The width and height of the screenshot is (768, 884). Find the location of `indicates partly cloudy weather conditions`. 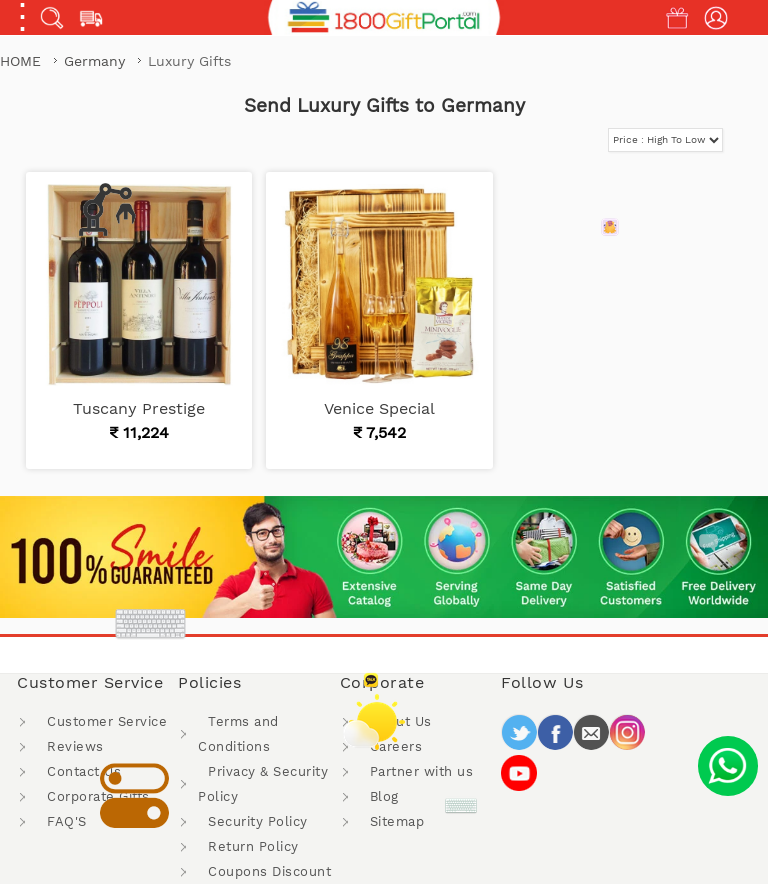

indicates partly cloudy weather conditions is located at coordinates (374, 722).